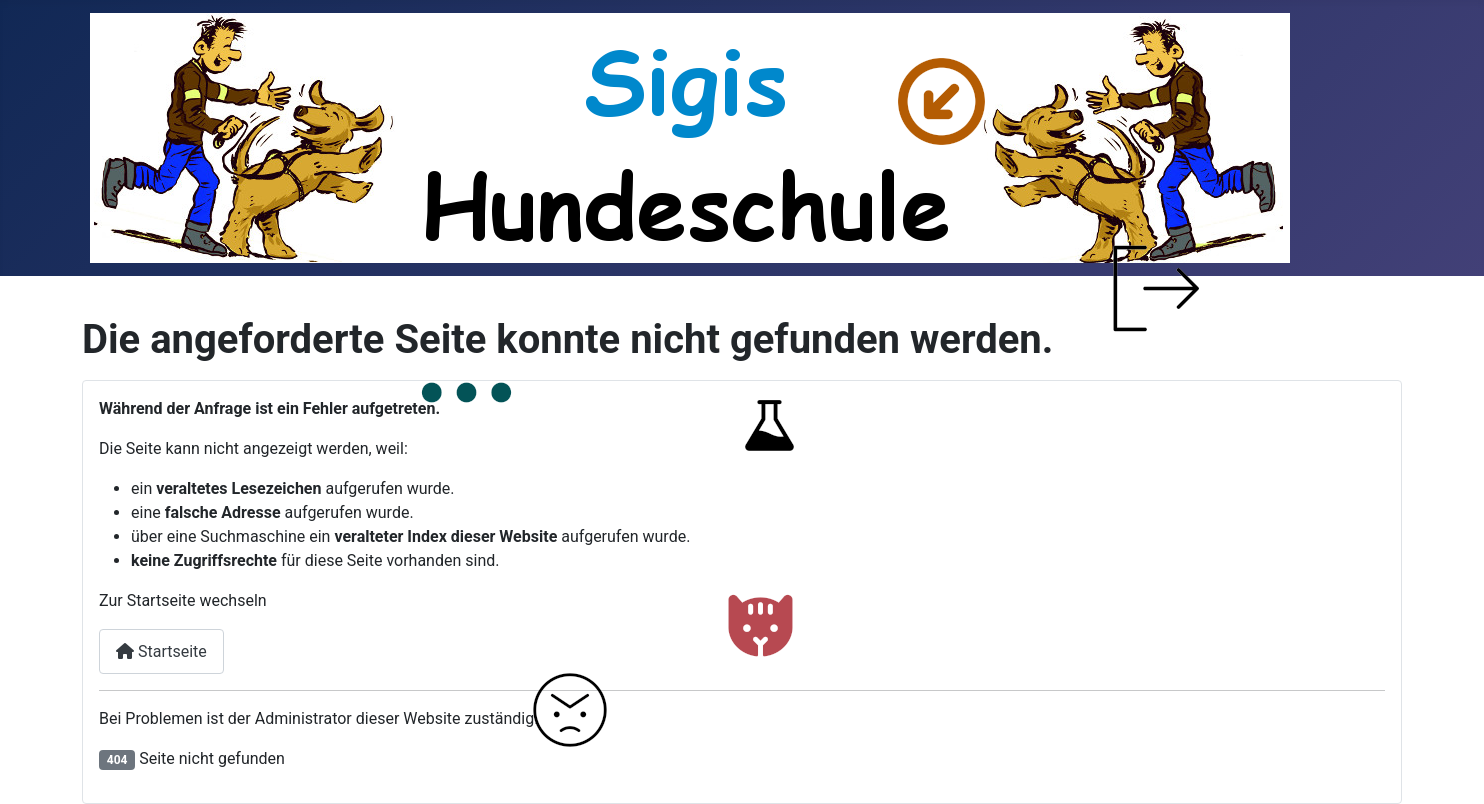  What do you see at coordinates (570, 710) in the screenshot?
I see `react to a message with anger` at bounding box center [570, 710].